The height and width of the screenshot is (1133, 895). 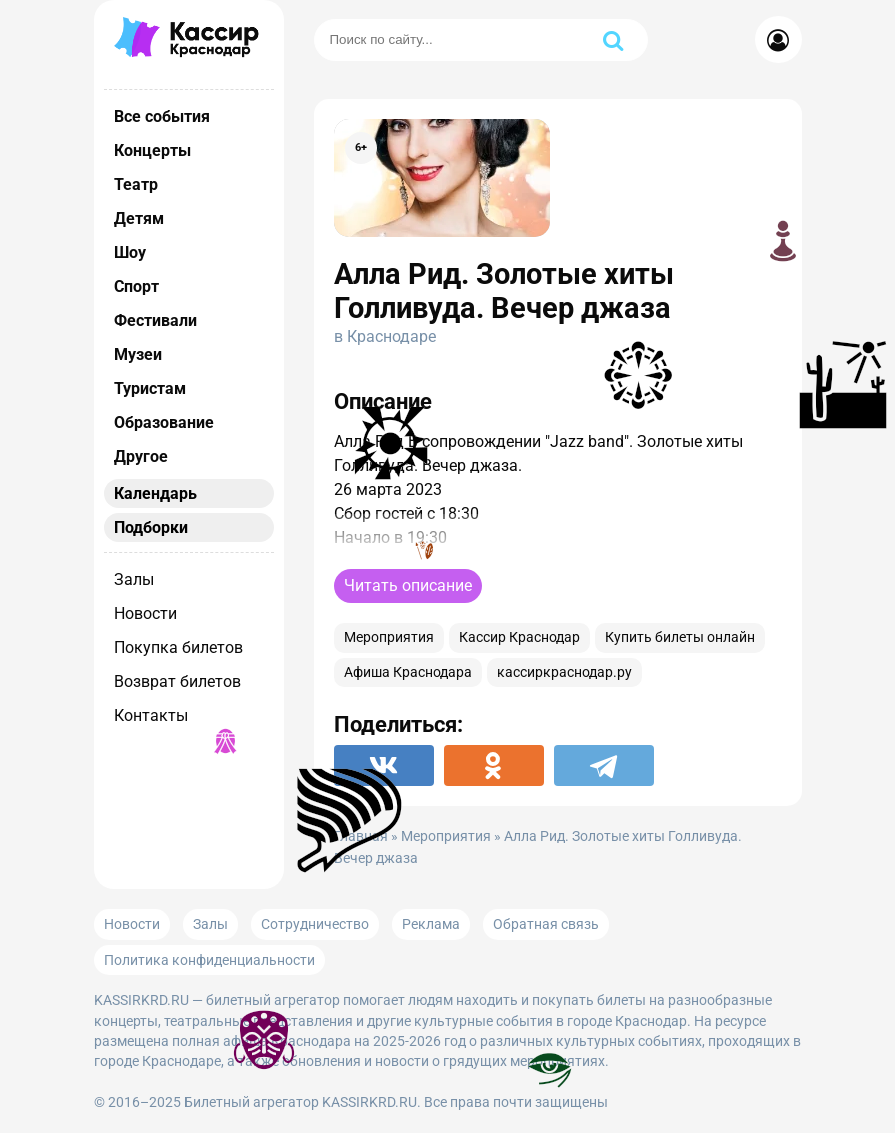 What do you see at coordinates (349, 821) in the screenshot?
I see `activate wave attack ability` at bounding box center [349, 821].